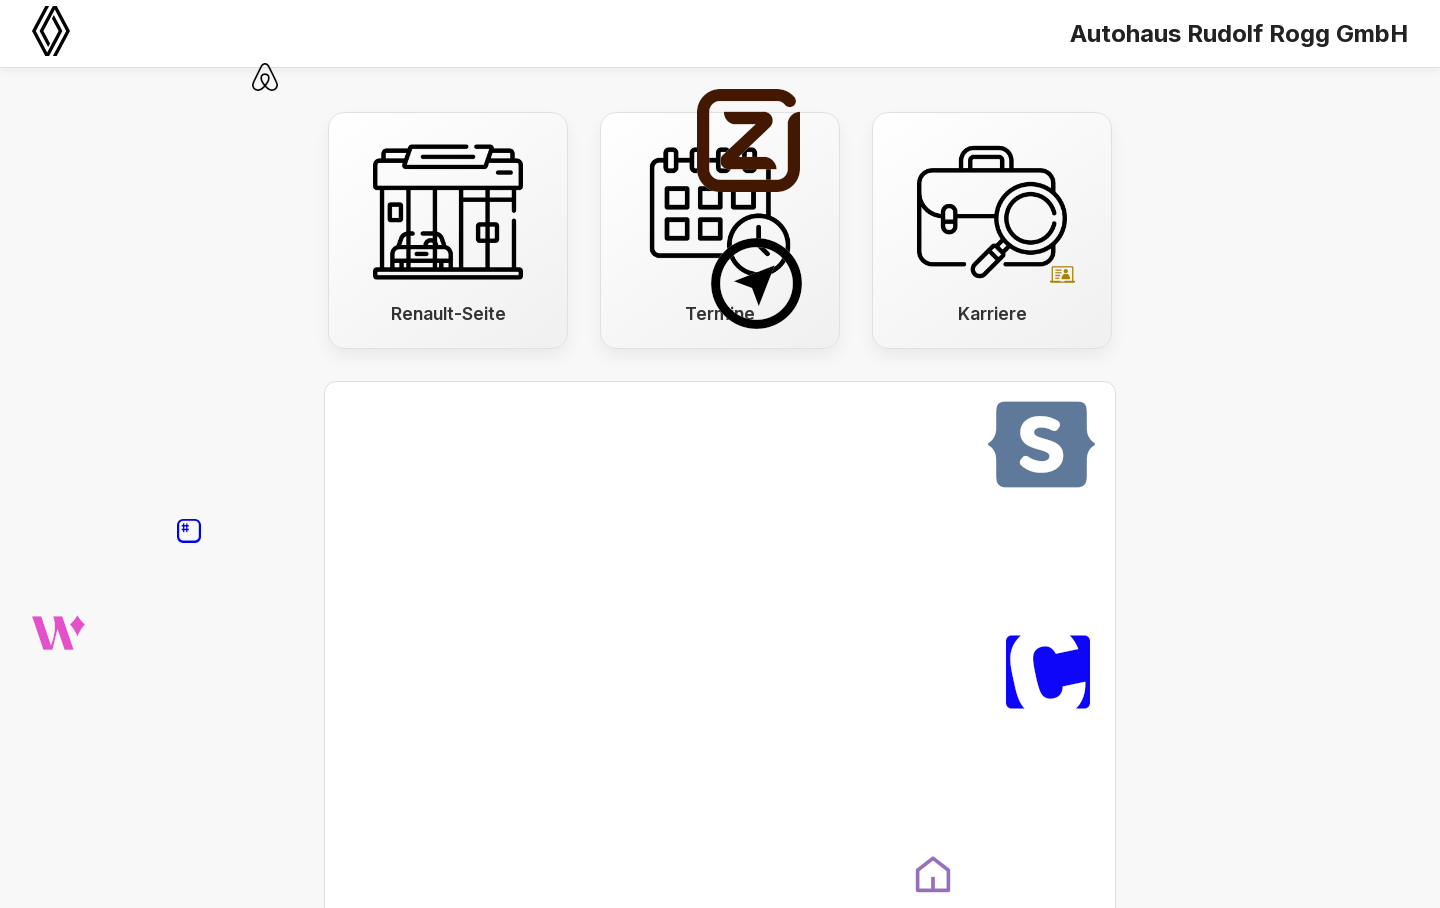 The width and height of the screenshot is (1440, 908). I want to click on open the ziggo app, so click(748, 140).